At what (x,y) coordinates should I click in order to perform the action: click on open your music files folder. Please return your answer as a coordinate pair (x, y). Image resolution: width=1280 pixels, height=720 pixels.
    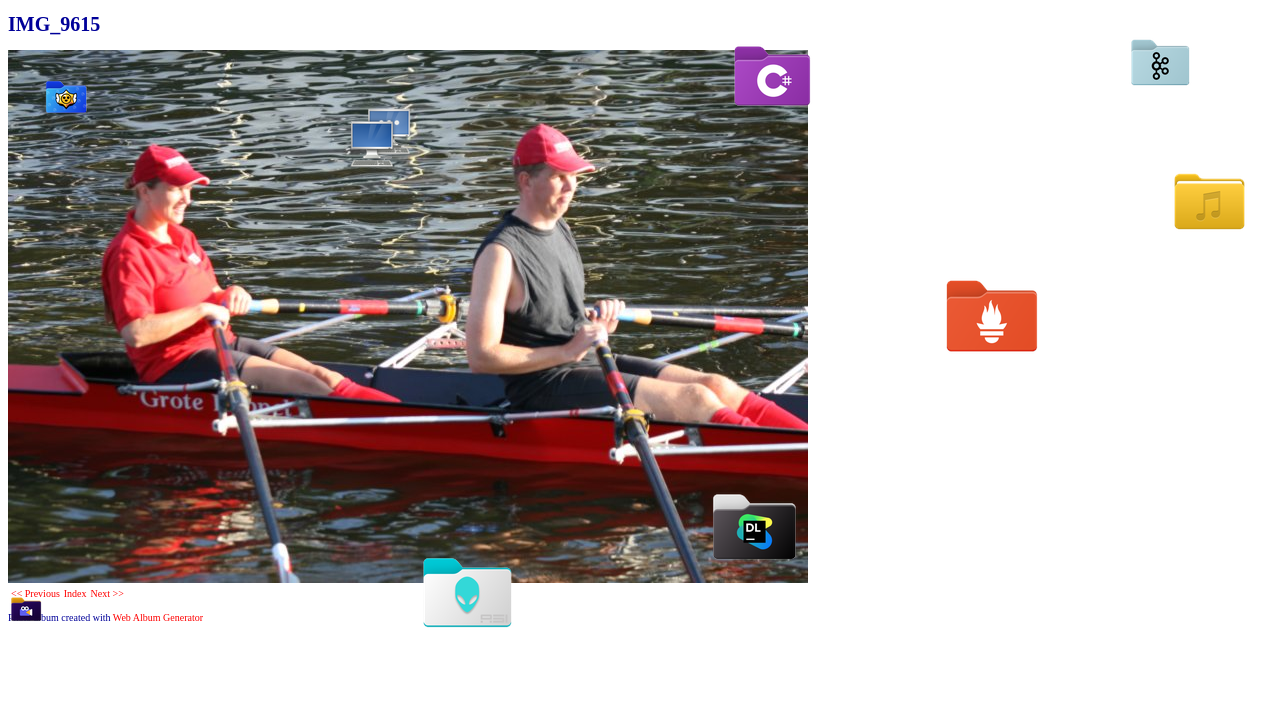
    Looking at the image, I should click on (1209, 201).